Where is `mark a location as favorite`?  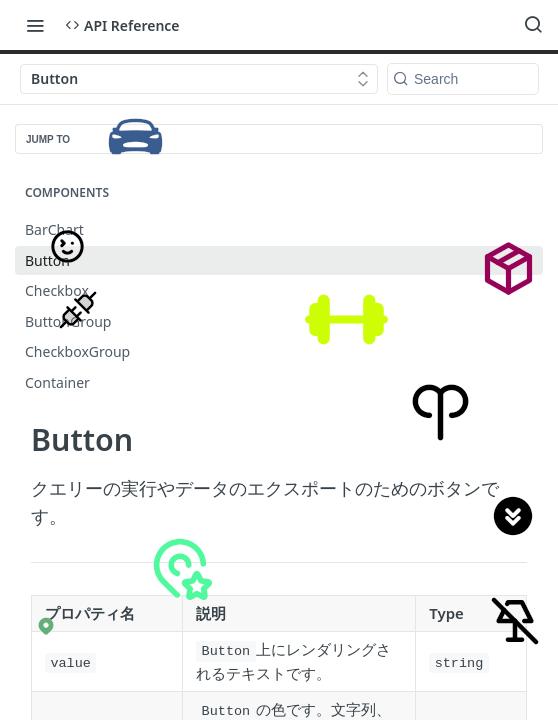
mark a location as favorite is located at coordinates (180, 568).